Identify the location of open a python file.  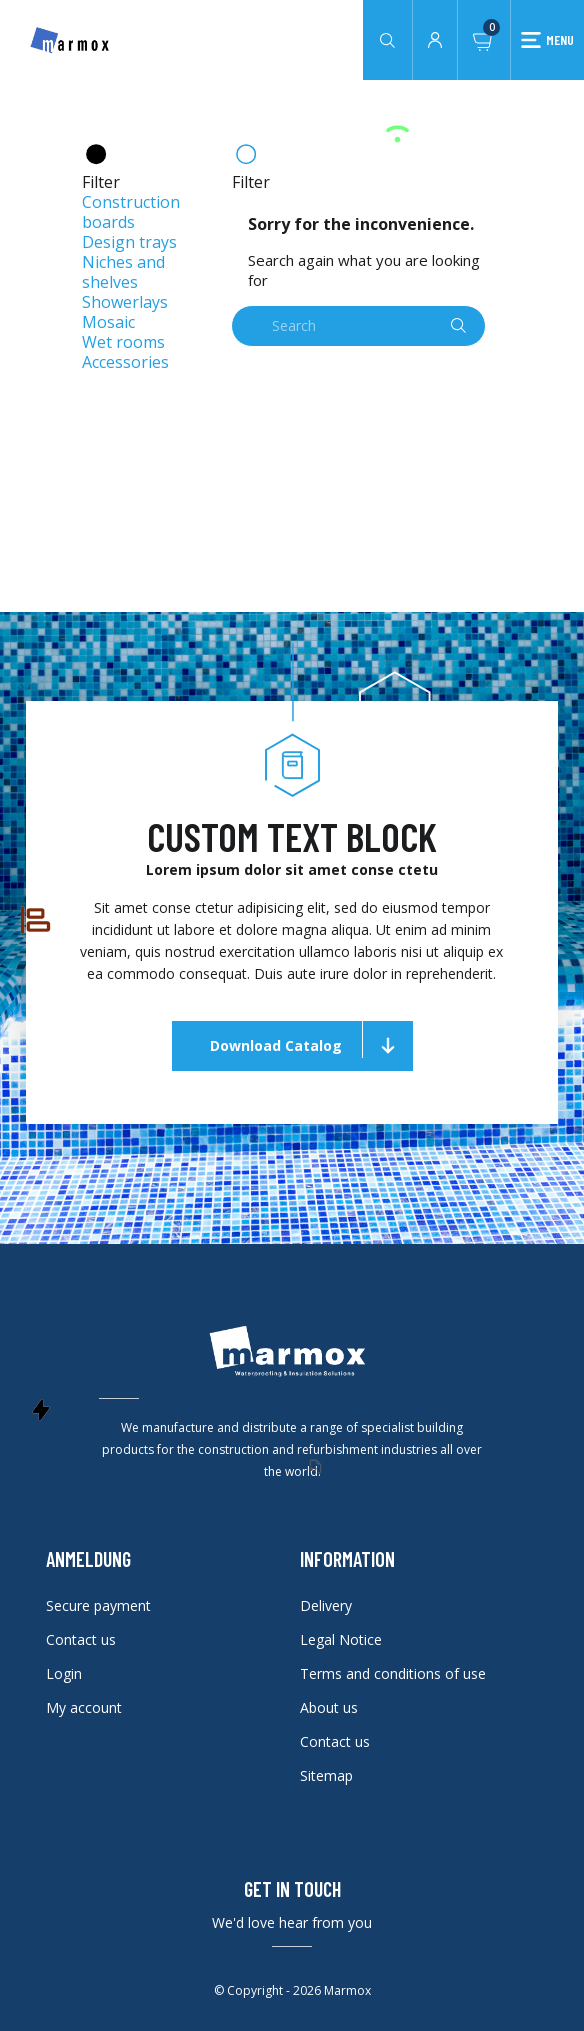
(315, 1466).